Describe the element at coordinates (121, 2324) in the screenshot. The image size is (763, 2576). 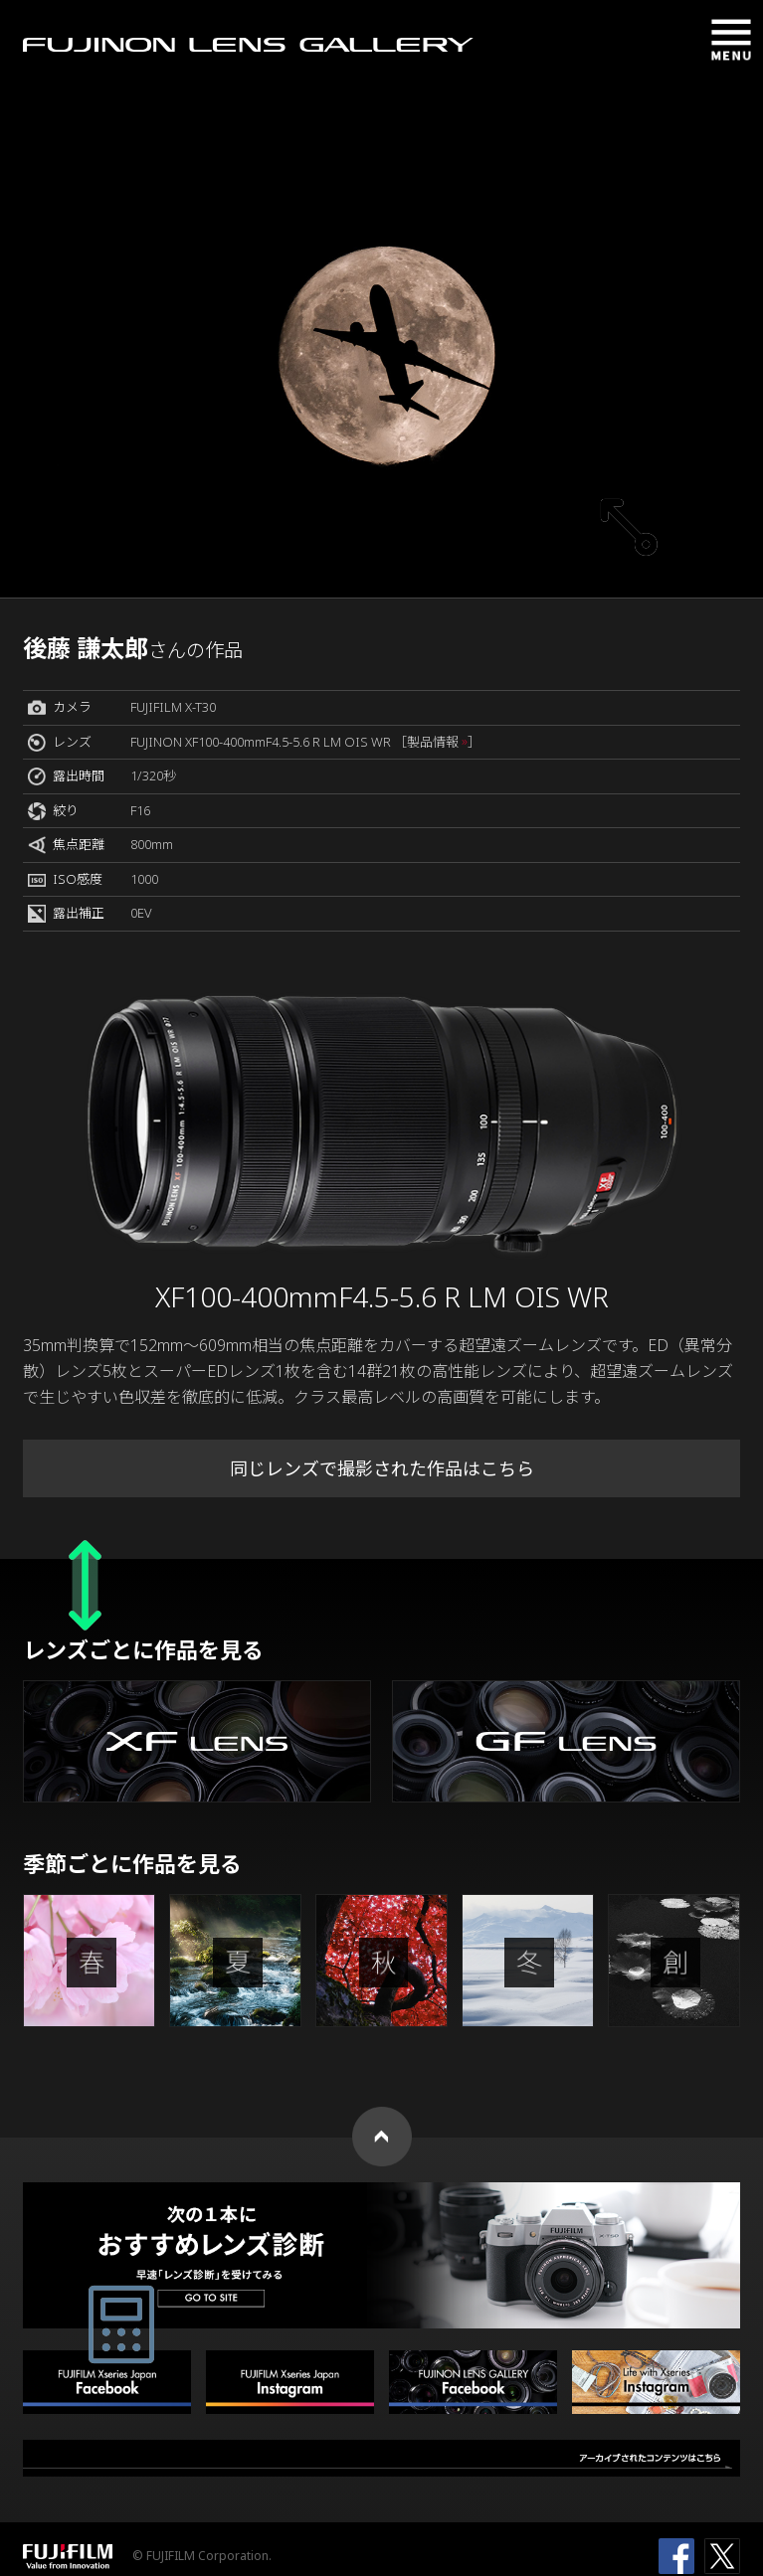
I see `open calculator app` at that location.